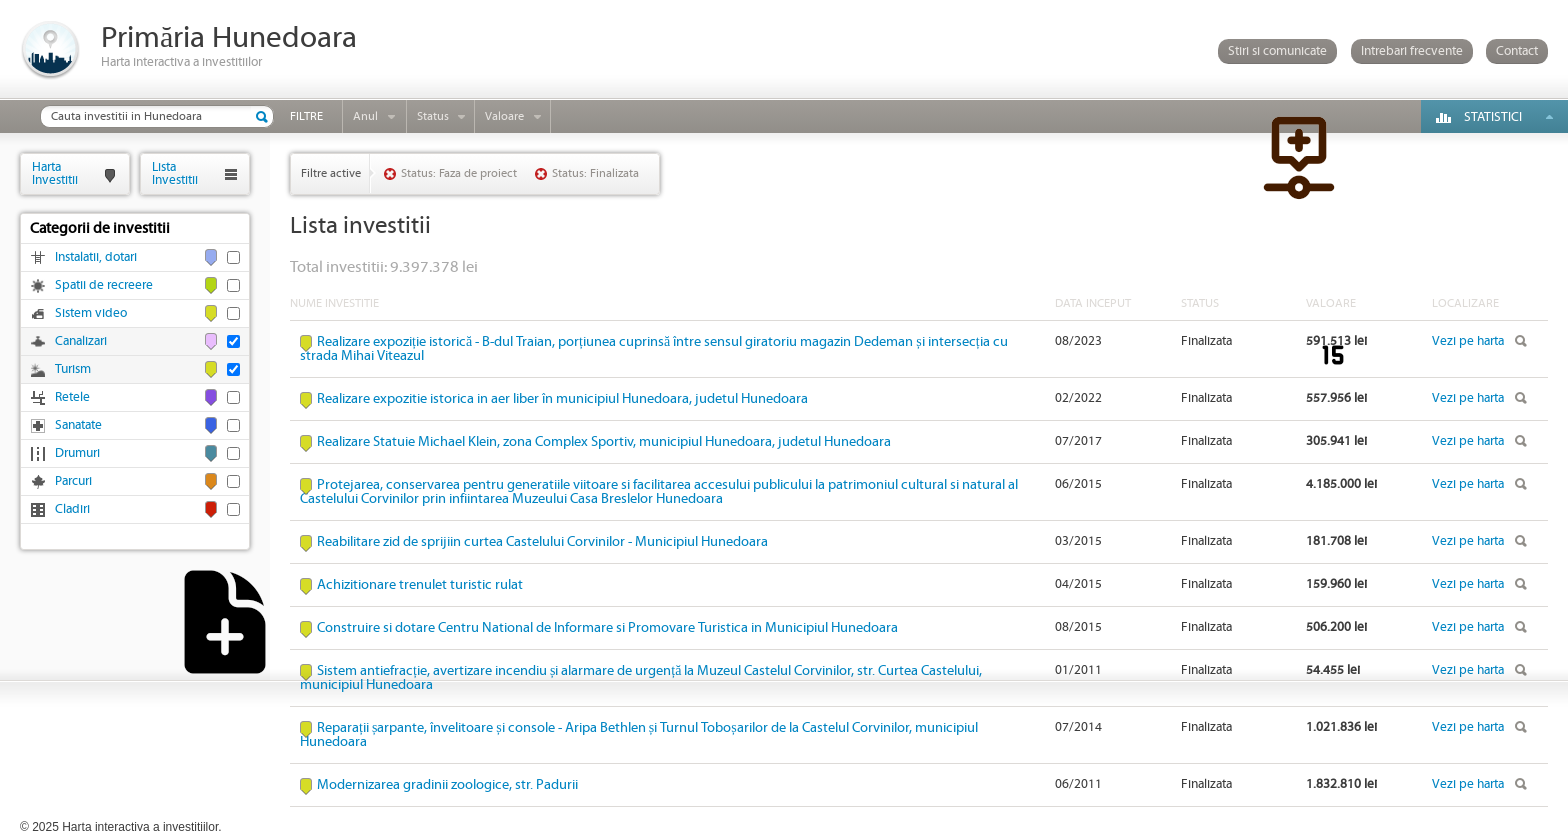  Describe the element at coordinates (1332, 355) in the screenshot. I see `indicates 15 unread items or notifications` at that location.